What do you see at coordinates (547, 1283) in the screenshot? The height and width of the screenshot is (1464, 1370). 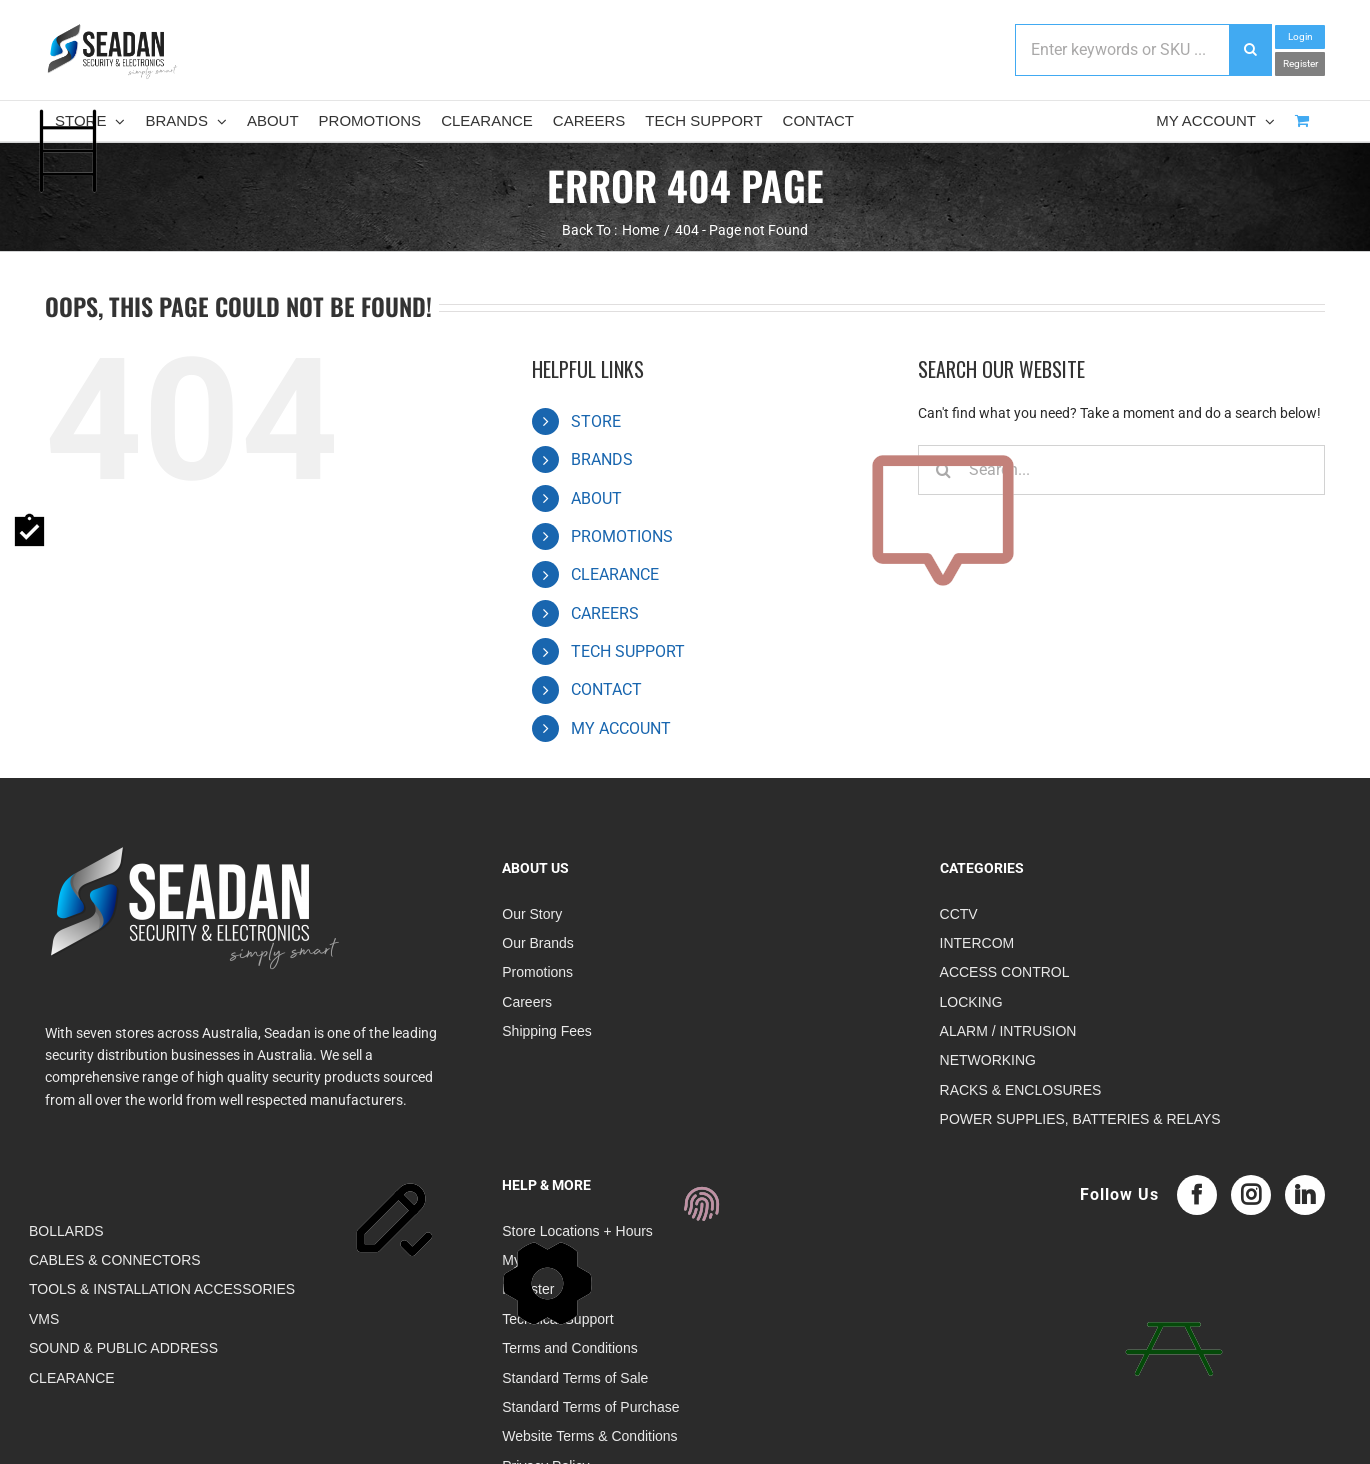 I see `access settings or preferences` at bounding box center [547, 1283].